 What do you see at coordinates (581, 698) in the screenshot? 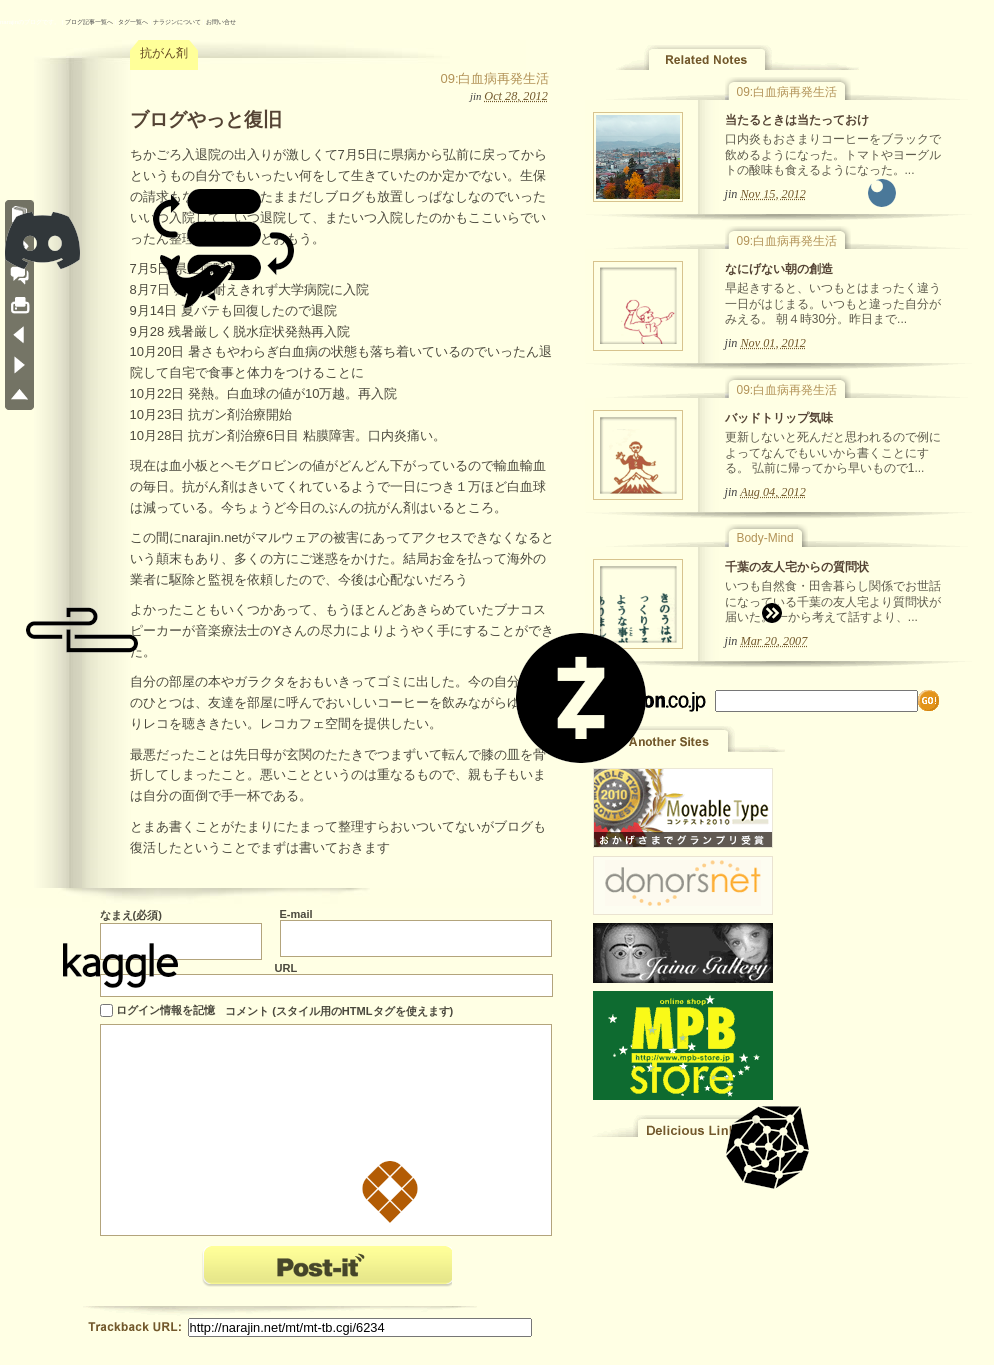
I see `zcash cryptocurrency logo` at bounding box center [581, 698].